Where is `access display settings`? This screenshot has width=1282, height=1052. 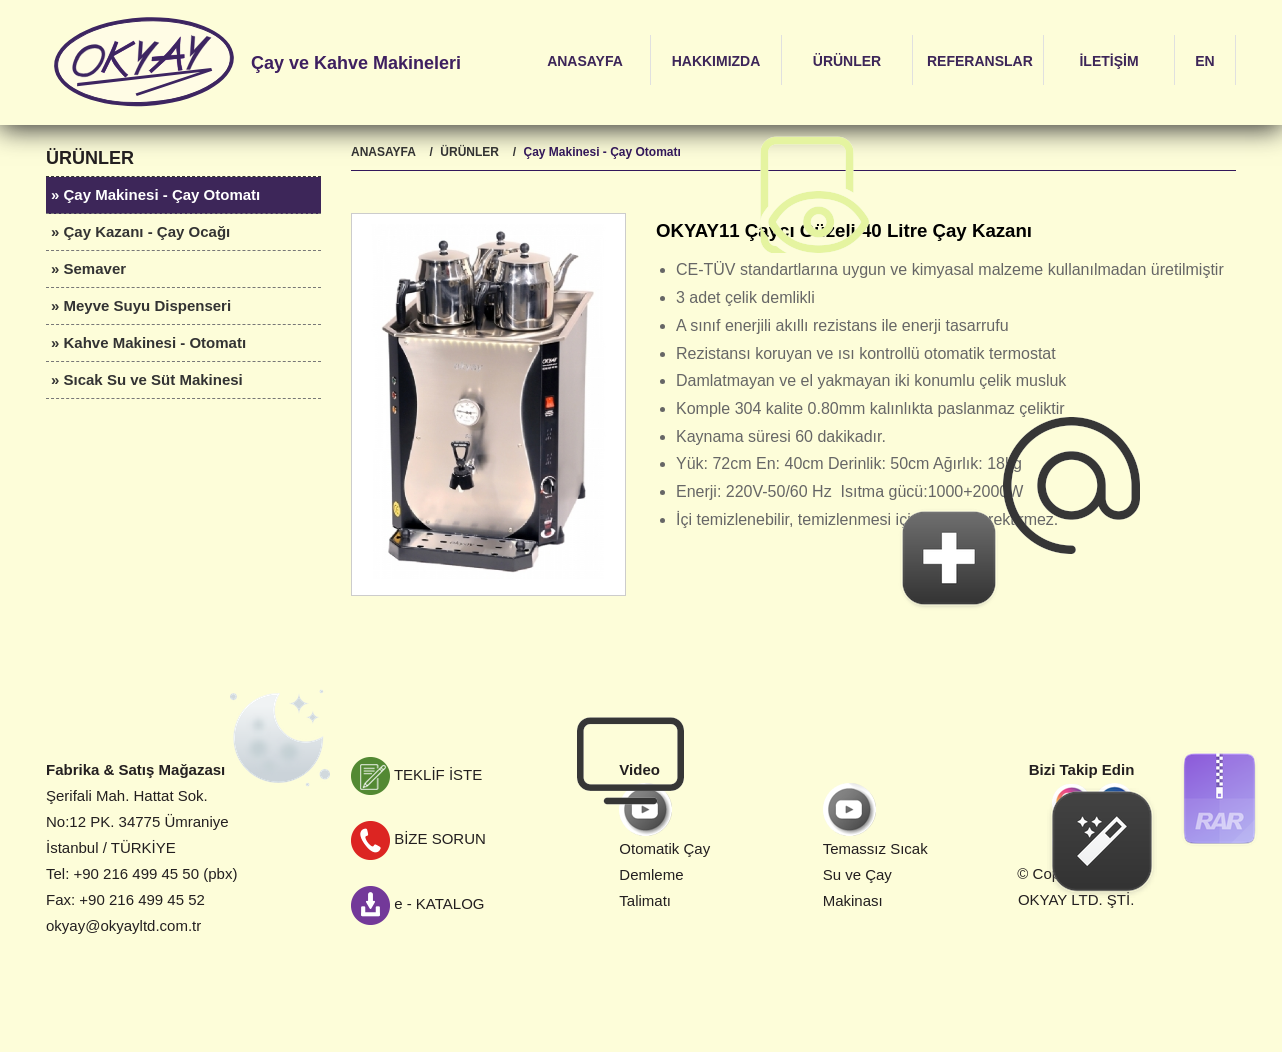
access display settings is located at coordinates (630, 757).